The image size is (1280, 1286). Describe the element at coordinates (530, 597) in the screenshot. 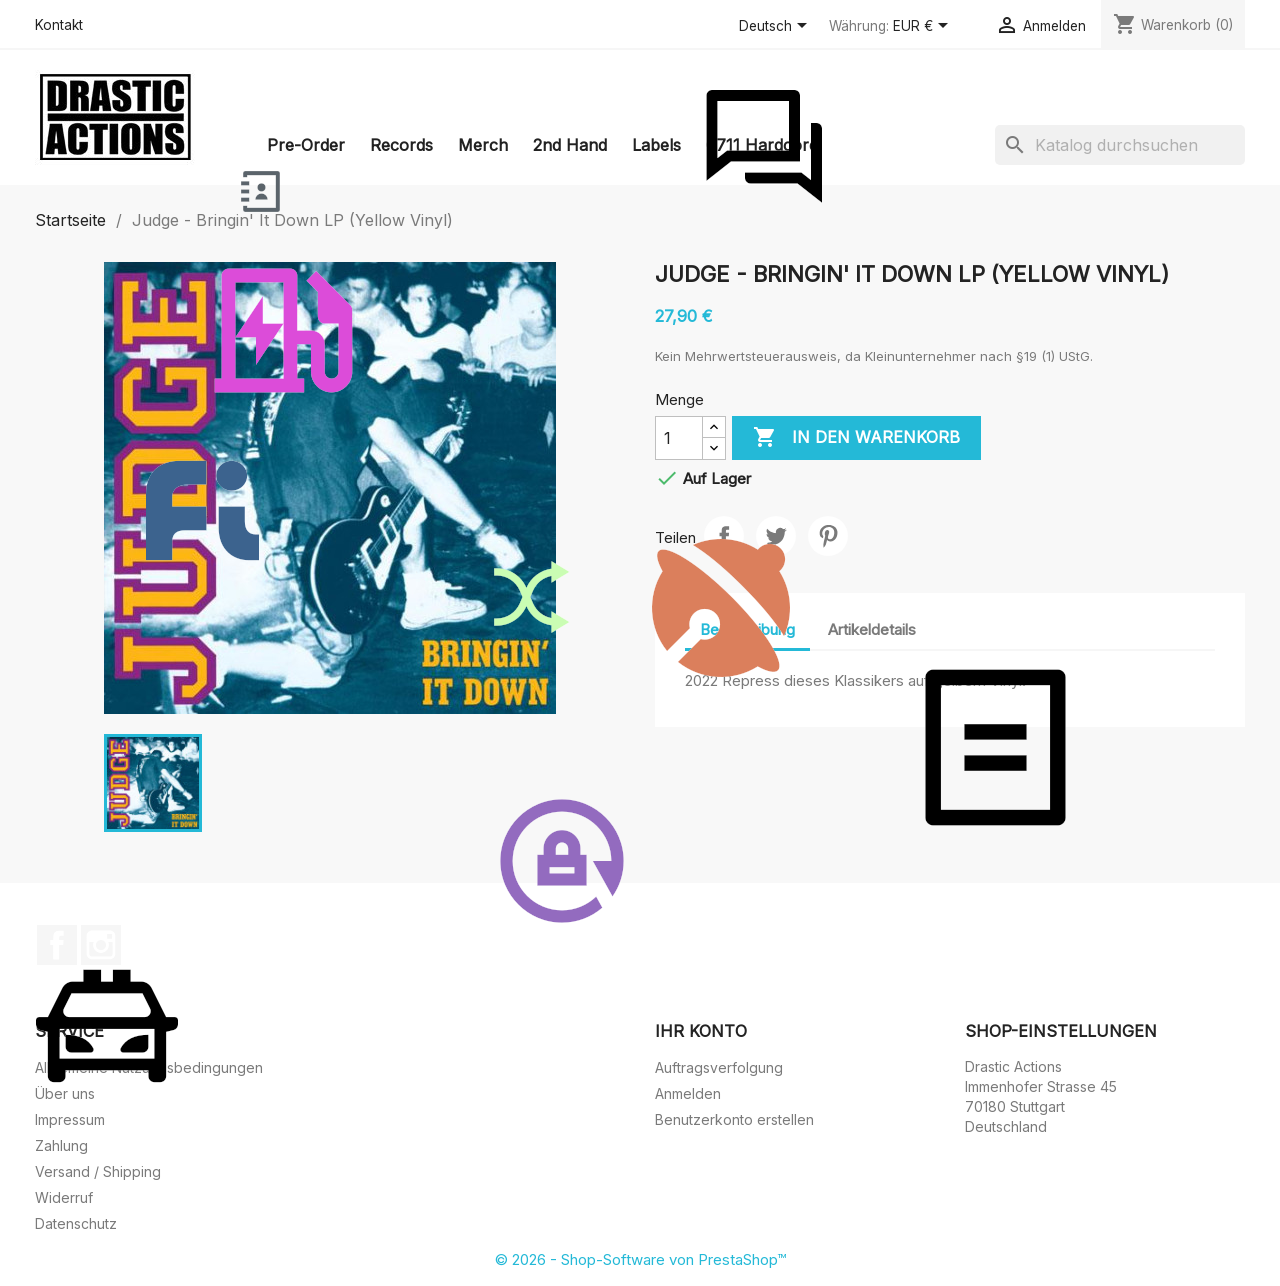

I see `shuffle playback order` at that location.